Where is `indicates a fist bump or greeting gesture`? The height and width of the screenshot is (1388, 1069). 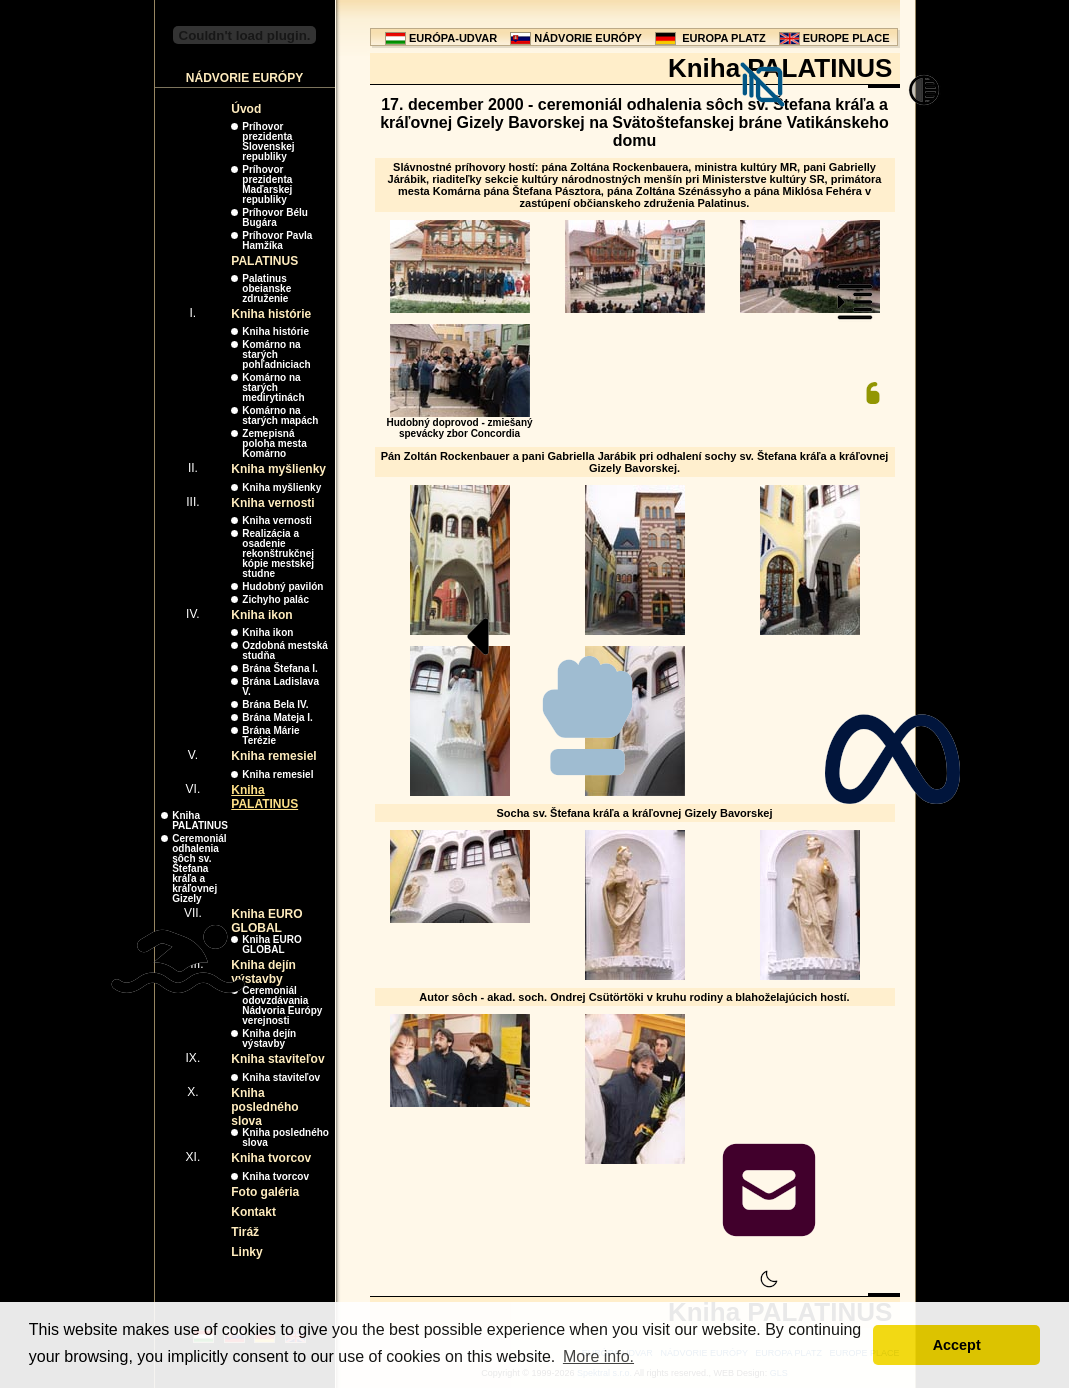
indicates a fist bump or greeting gesture is located at coordinates (587, 715).